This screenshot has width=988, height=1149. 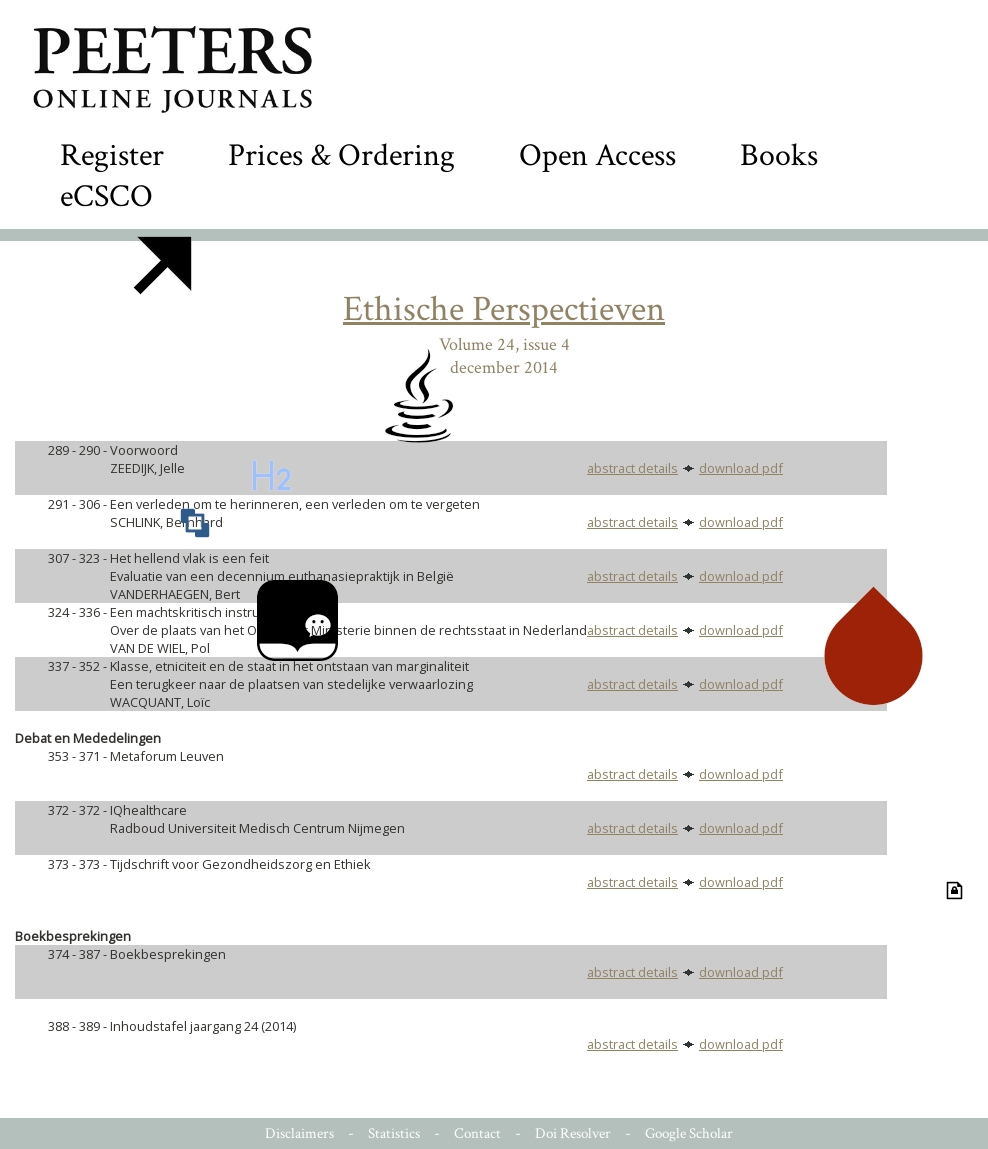 What do you see at coordinates (271, 475) in the screenshot?
I see `format text as heading level 2` at bounding box center [271, 475].